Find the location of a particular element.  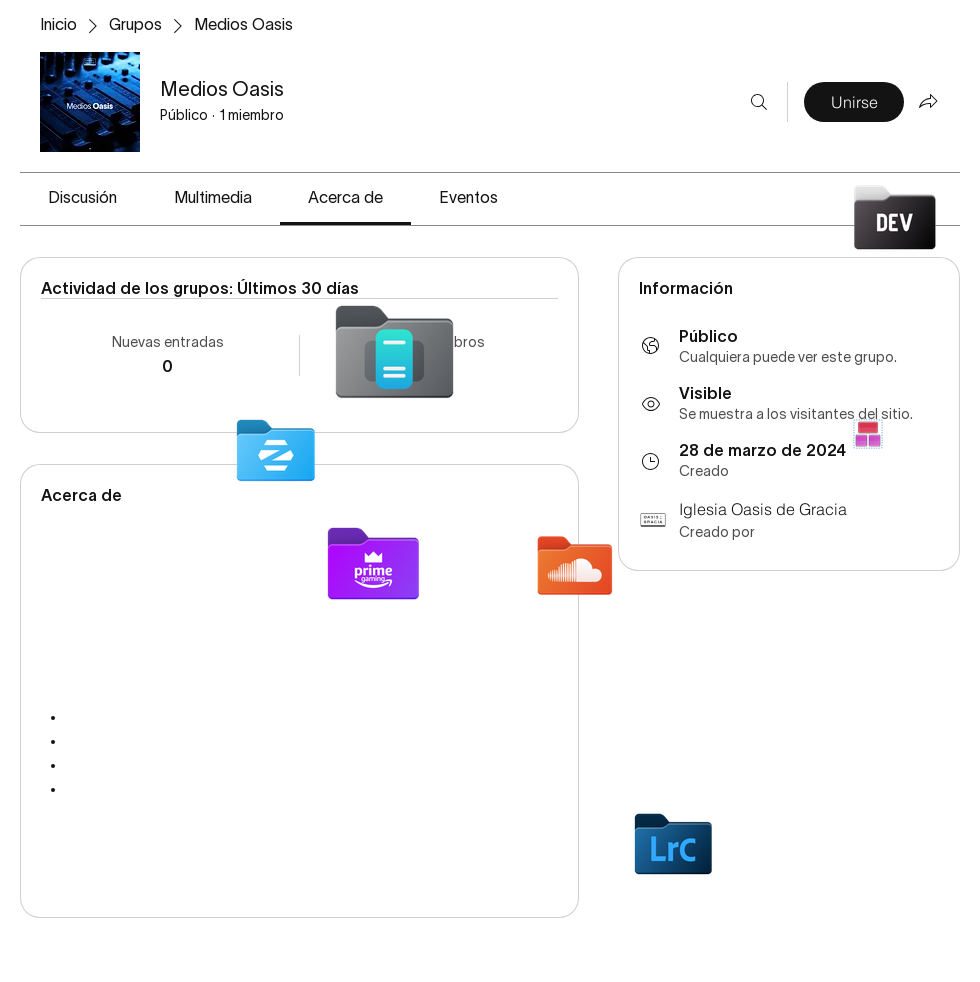

open your SoundCloud downloads folder is located at coordinates (574, 567).